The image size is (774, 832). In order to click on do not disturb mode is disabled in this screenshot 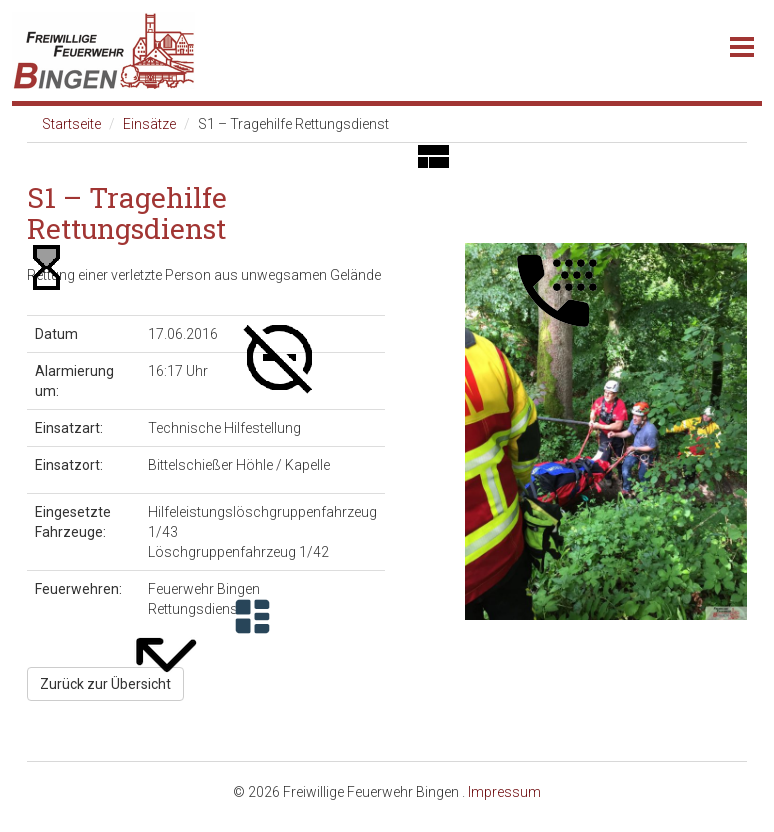, I will do `click(279, 357)`.